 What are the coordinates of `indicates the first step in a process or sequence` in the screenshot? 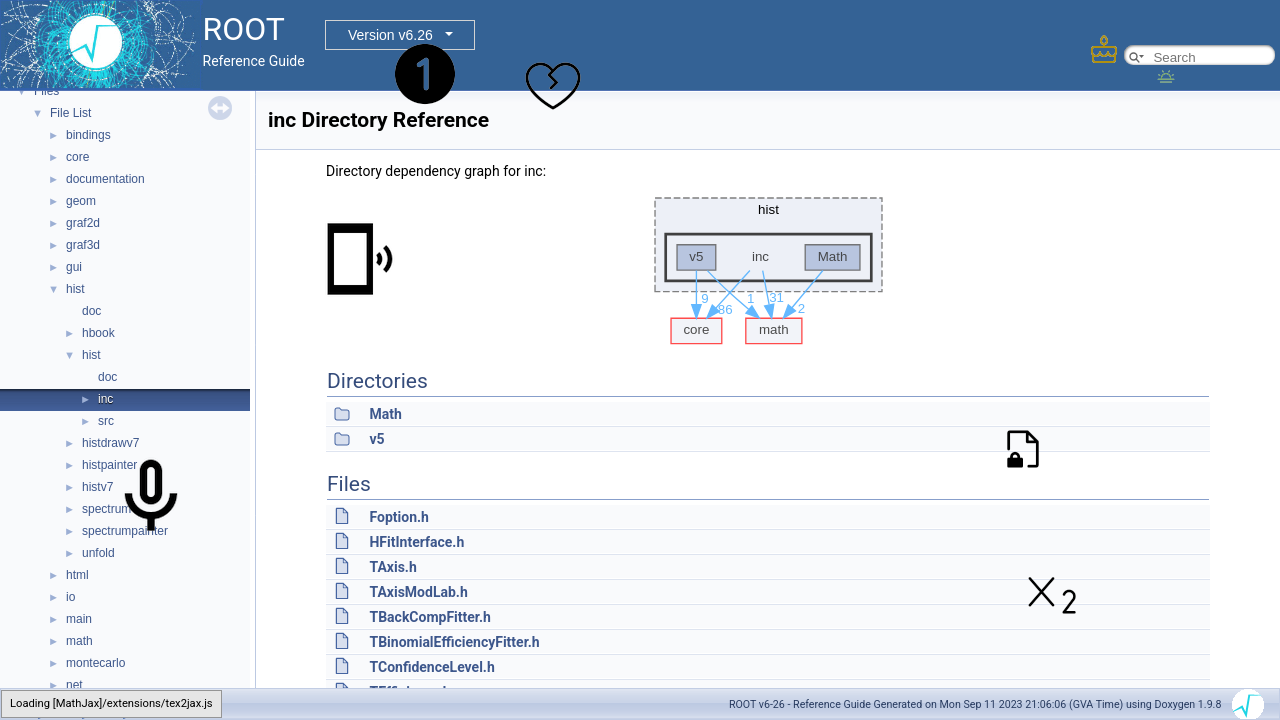 It's located at (425, 74).